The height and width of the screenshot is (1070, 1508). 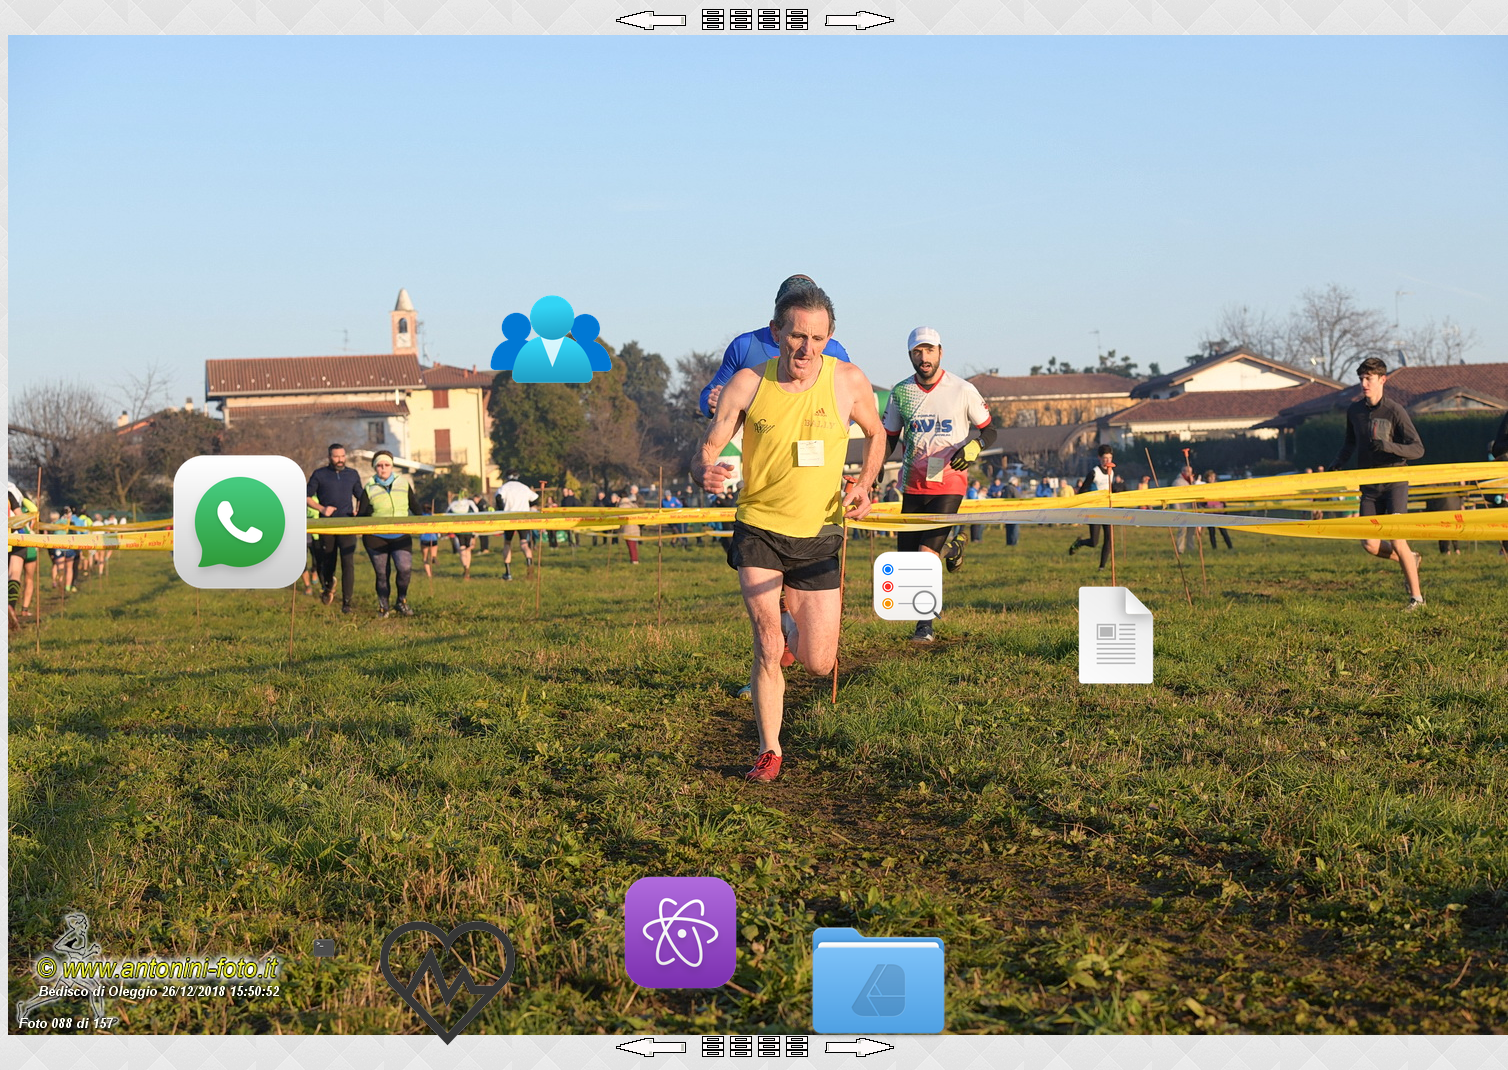 What do you see at coordinates (324, 948) in the screenshot?
I see `open the terminal application` at bounding box center [324, 948].